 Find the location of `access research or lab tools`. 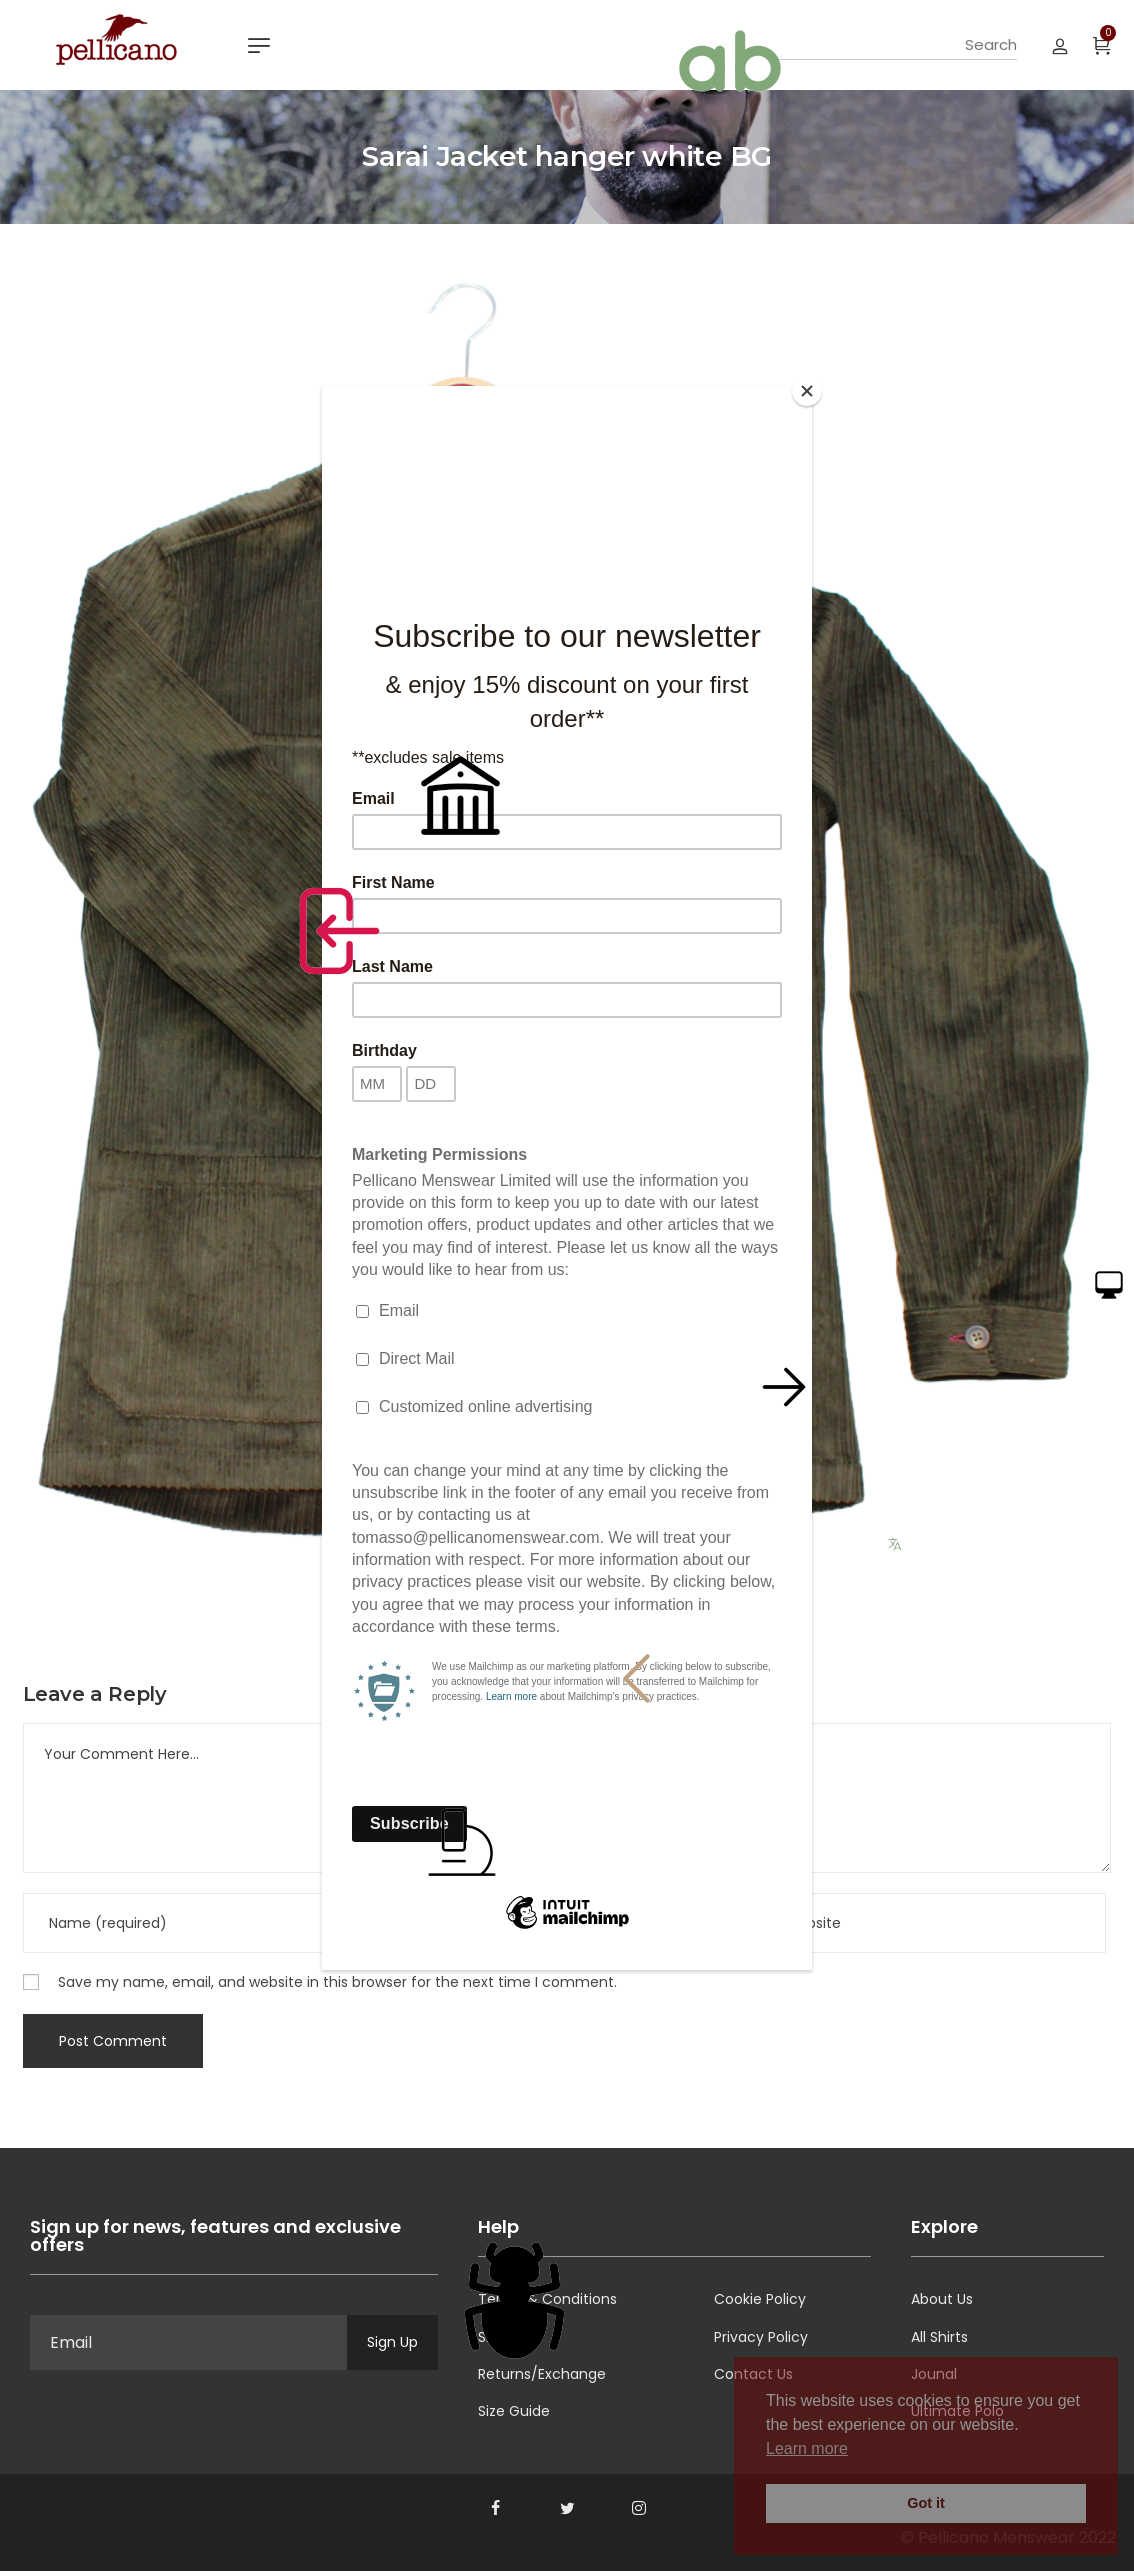

access research or lab tools is located at coordinates (462, 1845).